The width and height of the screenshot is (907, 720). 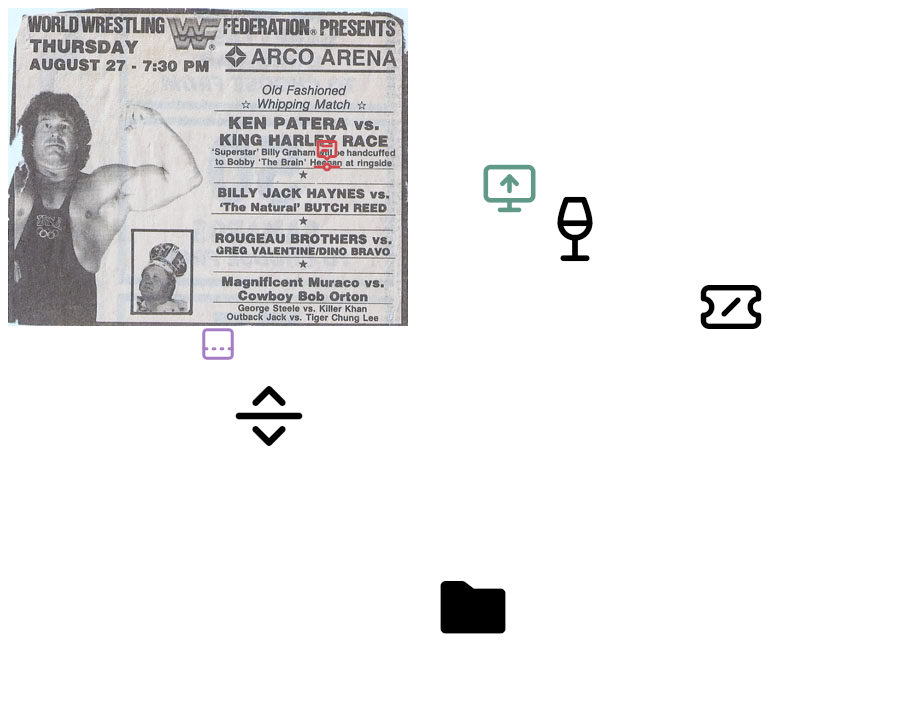 What do you see at coordinates (327, 155) in the screenshot?
I see `view event details on timeline` at bounding box center [327, 155].